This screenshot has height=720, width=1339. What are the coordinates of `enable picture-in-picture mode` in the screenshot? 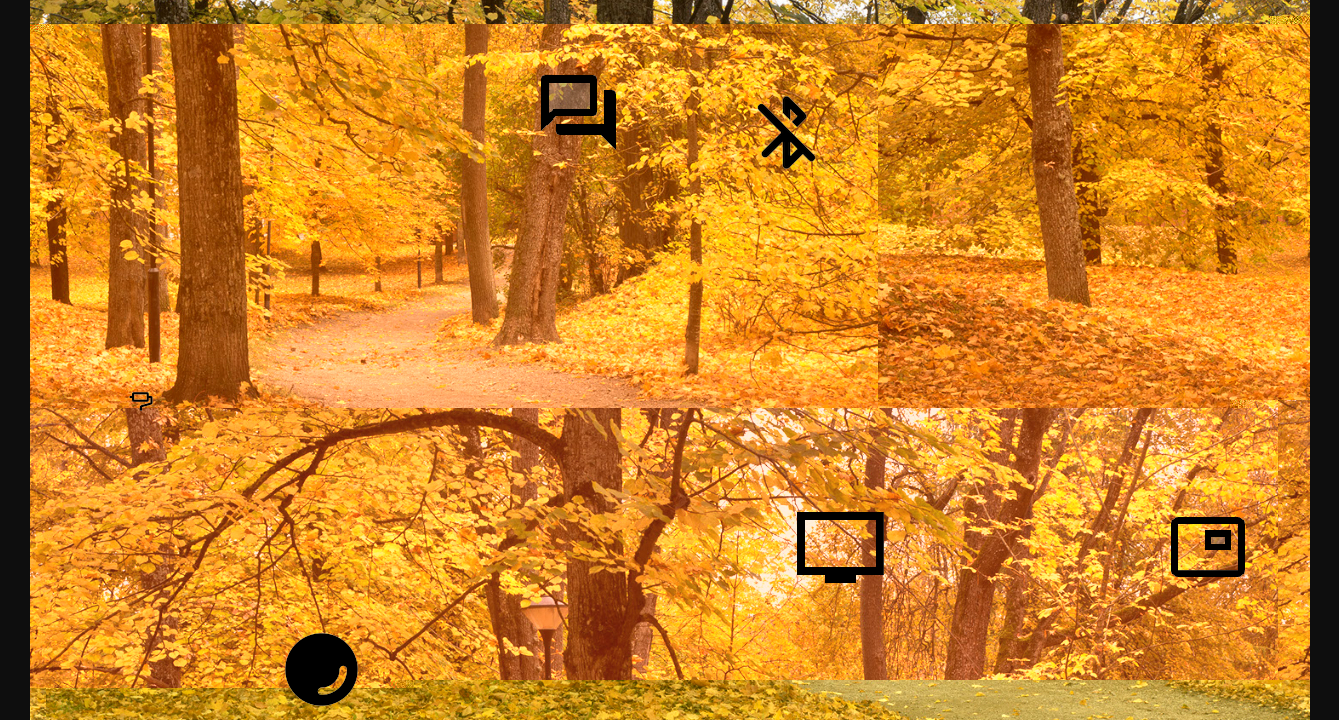 It's located at (1208, 547).